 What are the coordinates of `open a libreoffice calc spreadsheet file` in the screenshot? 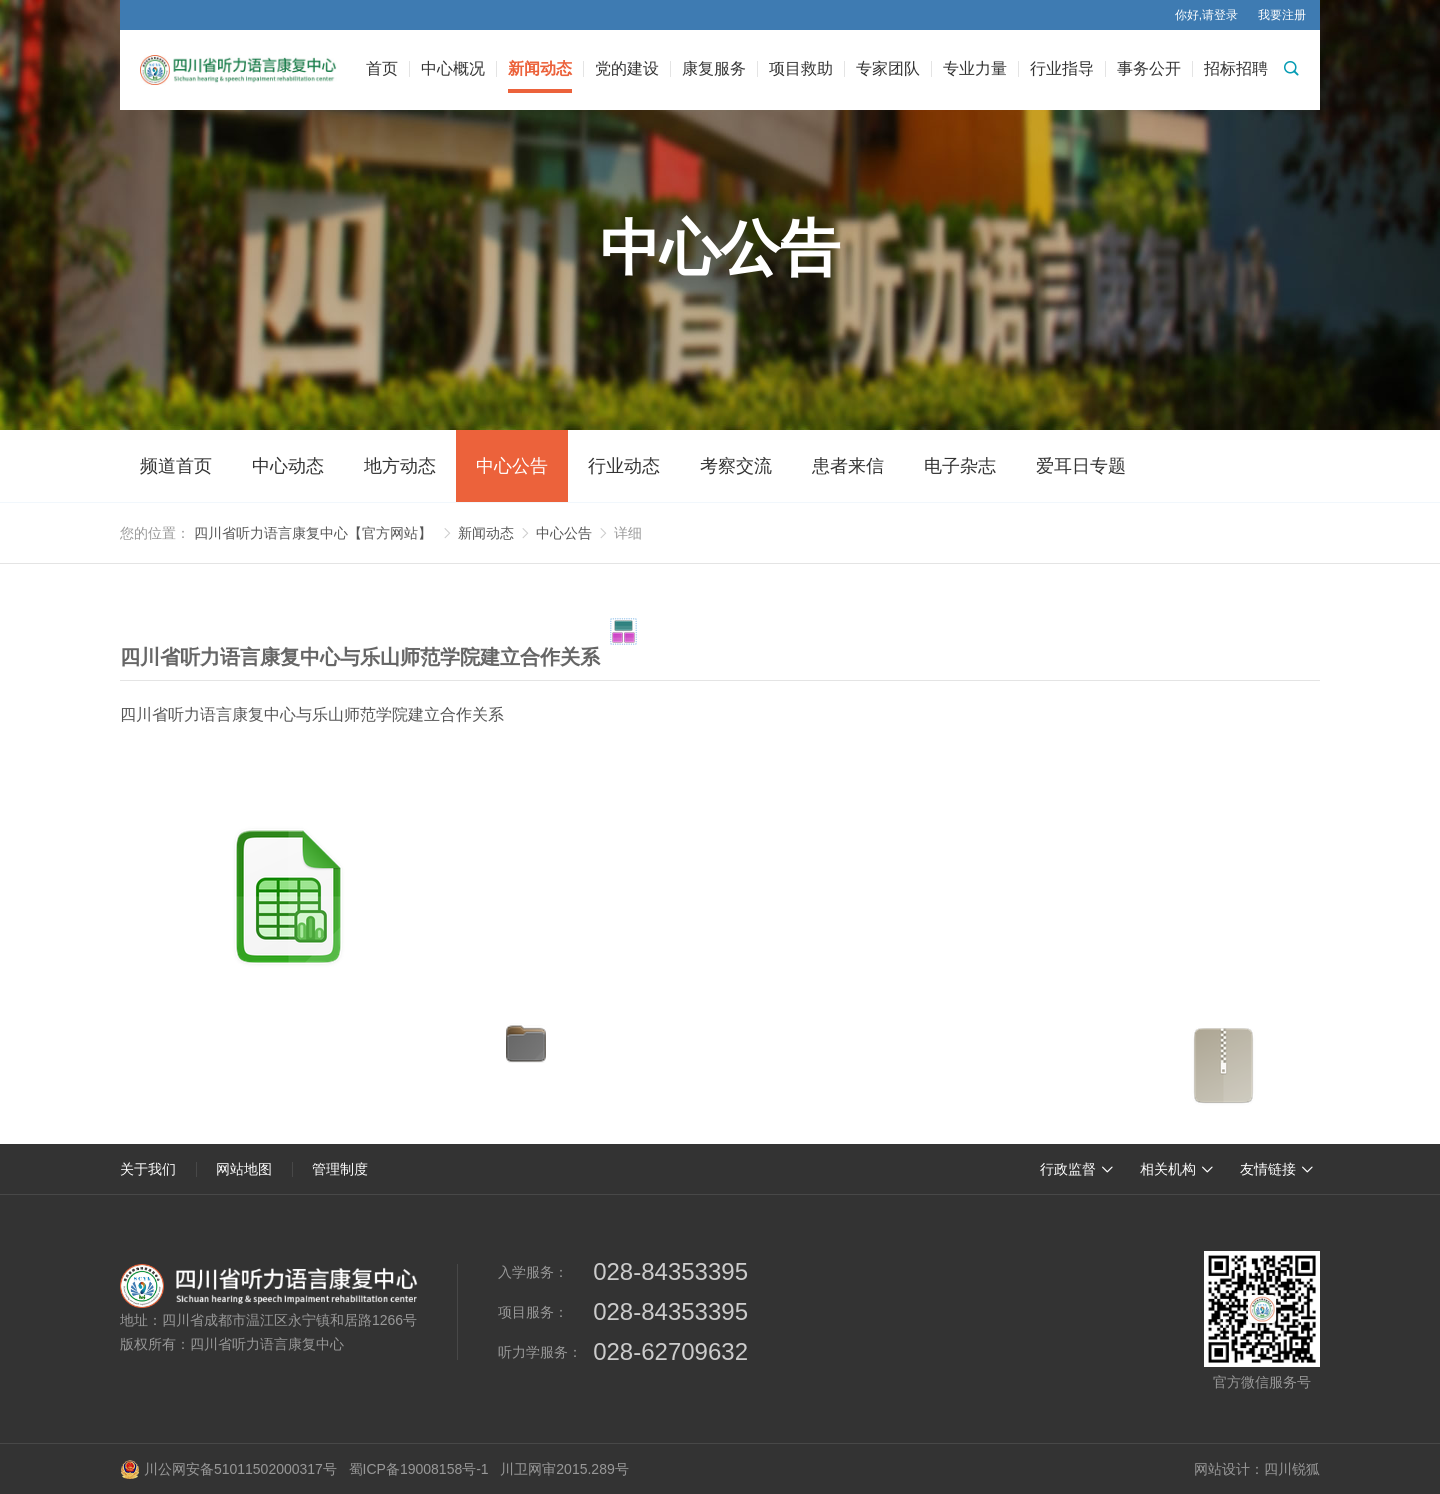 It's located at (288, 896).